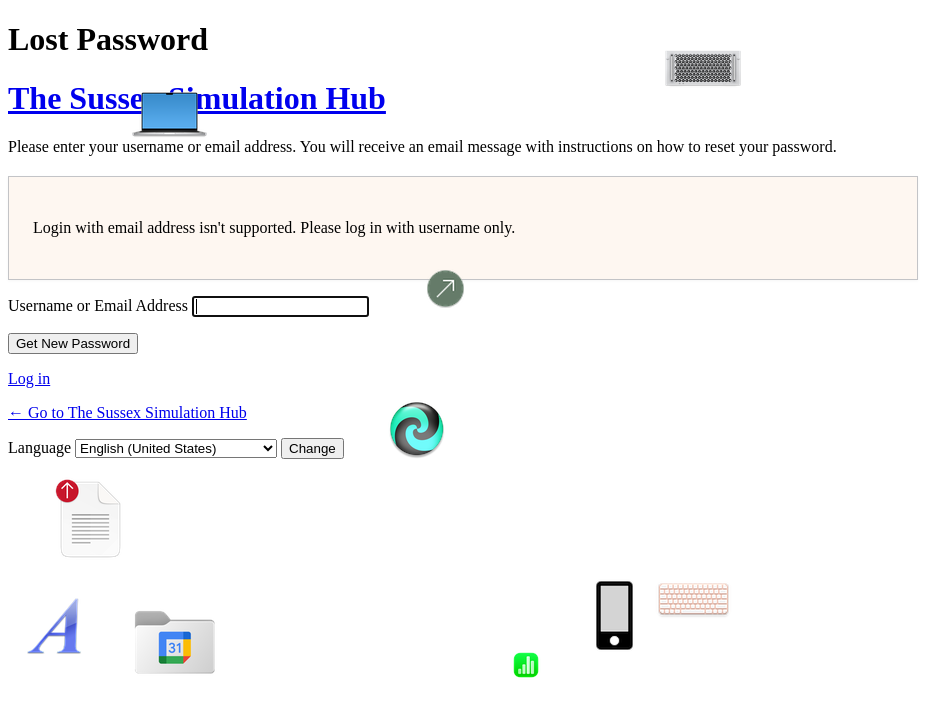 This screenshot has width=926, height=720. What do you see at coordinates (417, 429) in the screenshot?
I see `disk erasing or secure wipe in progress` at bounding box center [417, 429].